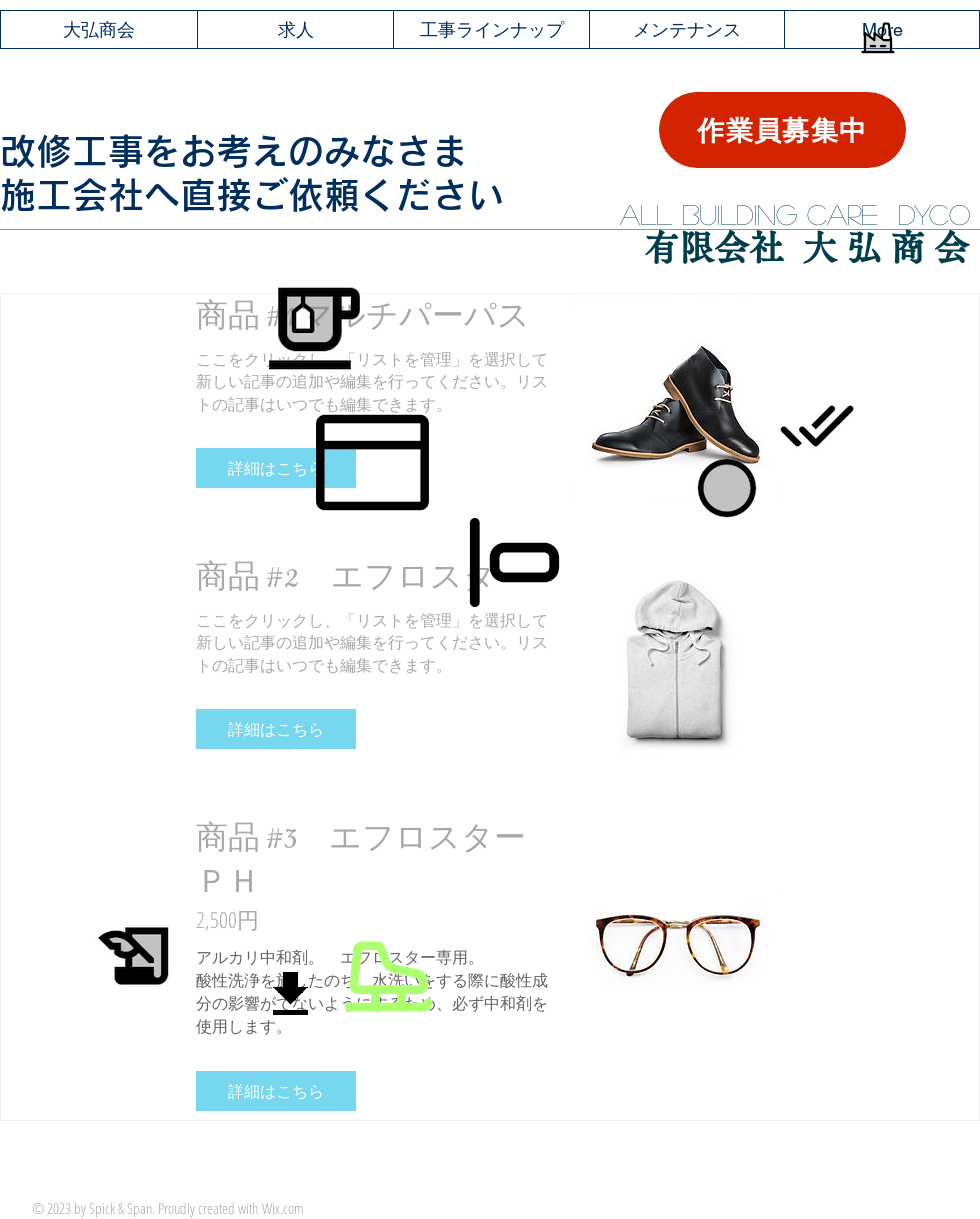 Image resolution: width=980 pixels, height=1219 pixels. Describe the element at coordinates (314, 328) in the screenshot. I see `access food and beverage emoji category` at that location.